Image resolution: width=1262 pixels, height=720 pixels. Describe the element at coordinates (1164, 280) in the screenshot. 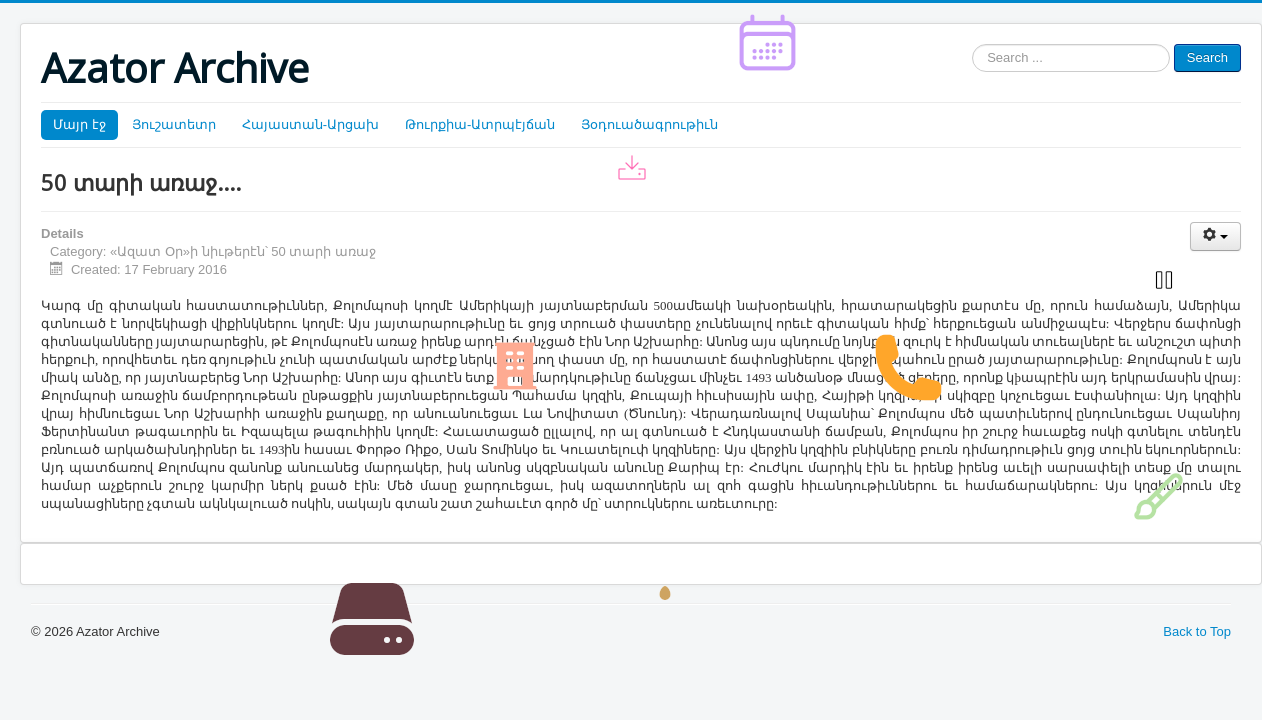

I see `pause media playback` at that location.